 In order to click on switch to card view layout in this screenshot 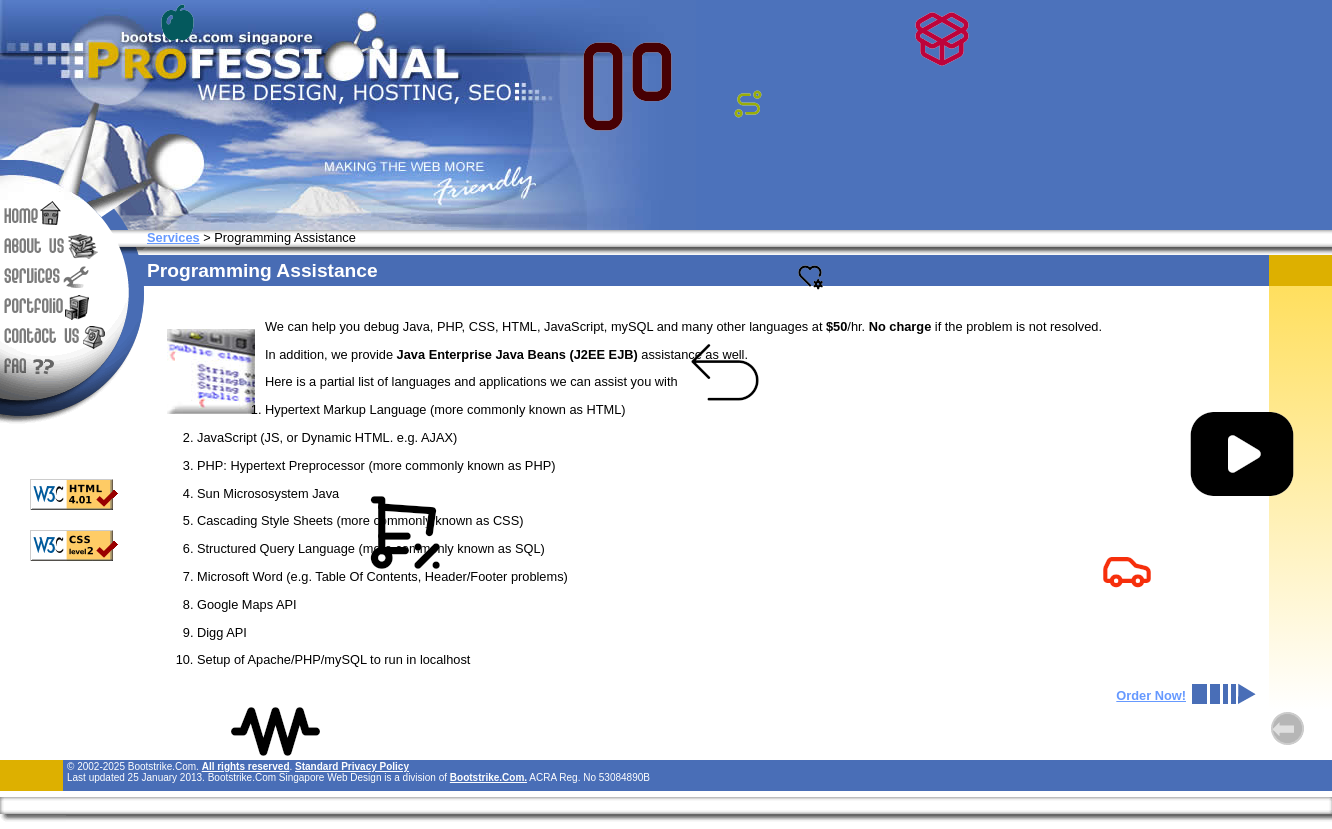, I will do `click(627, 86)`.